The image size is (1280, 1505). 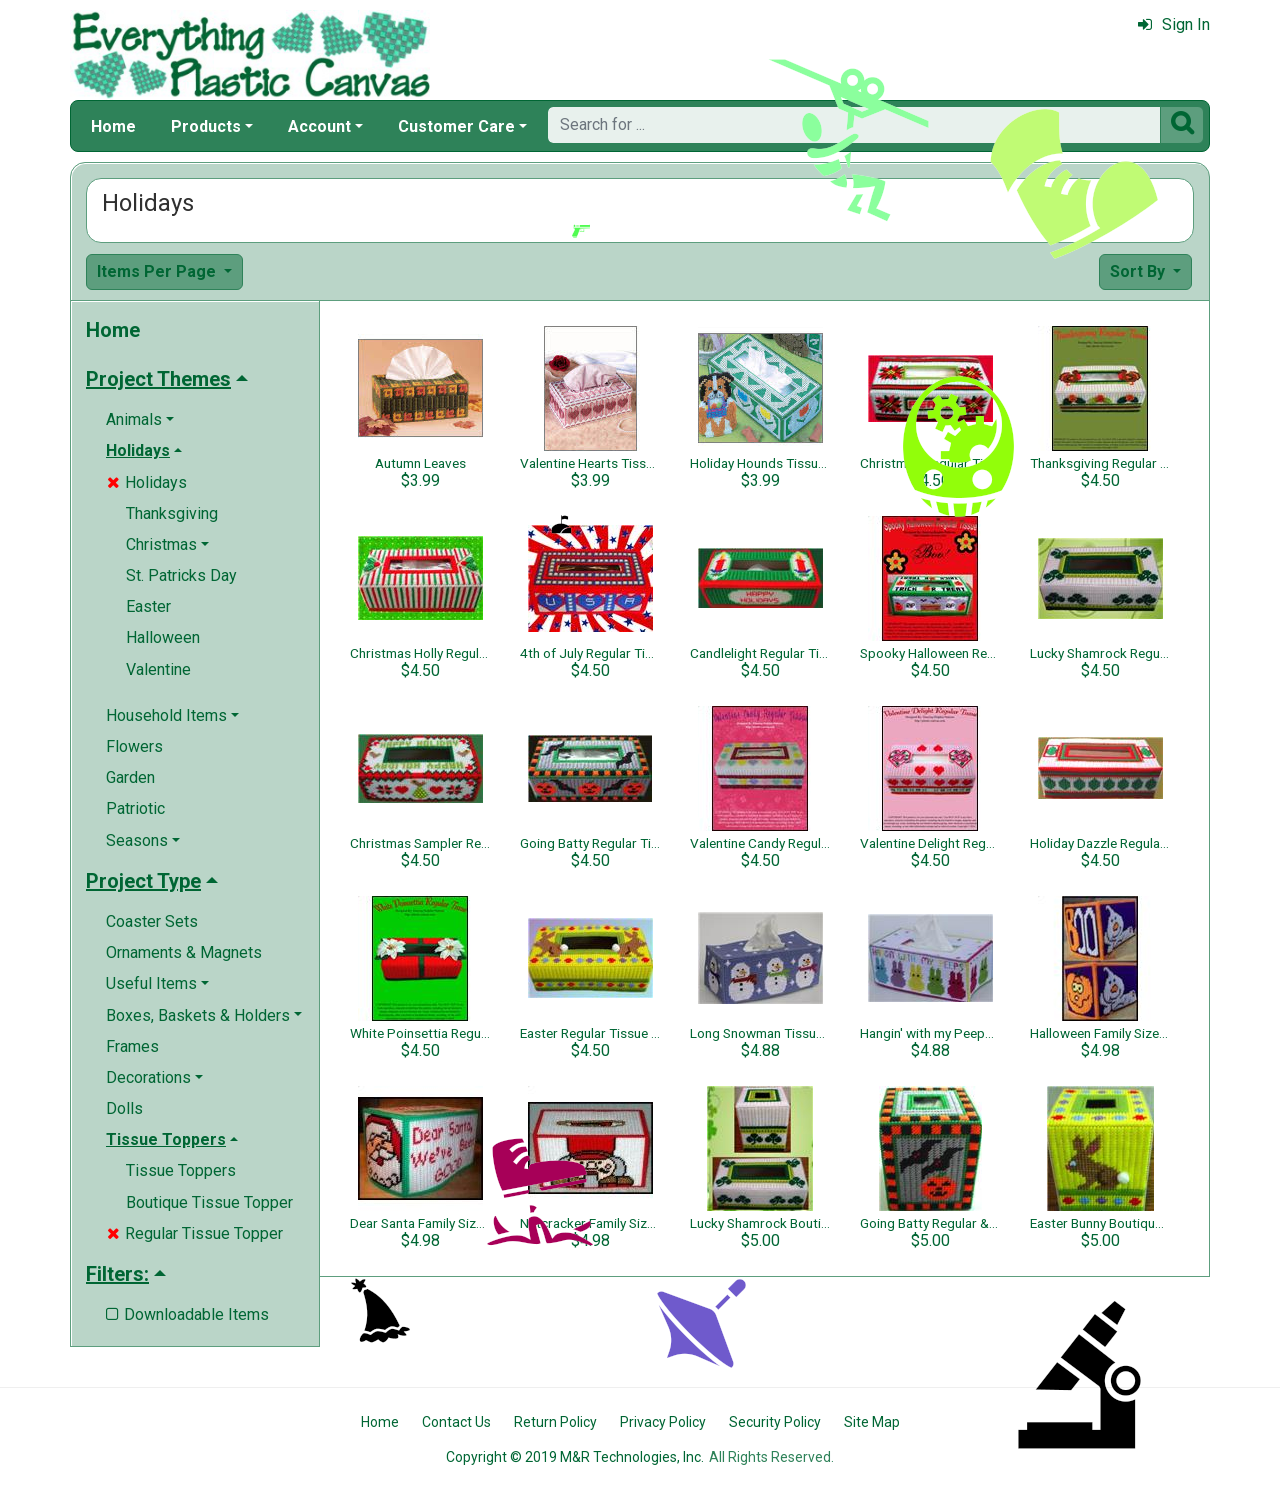 I want to click on capture territory or claim a strategic point, so click(x=561, y=523).